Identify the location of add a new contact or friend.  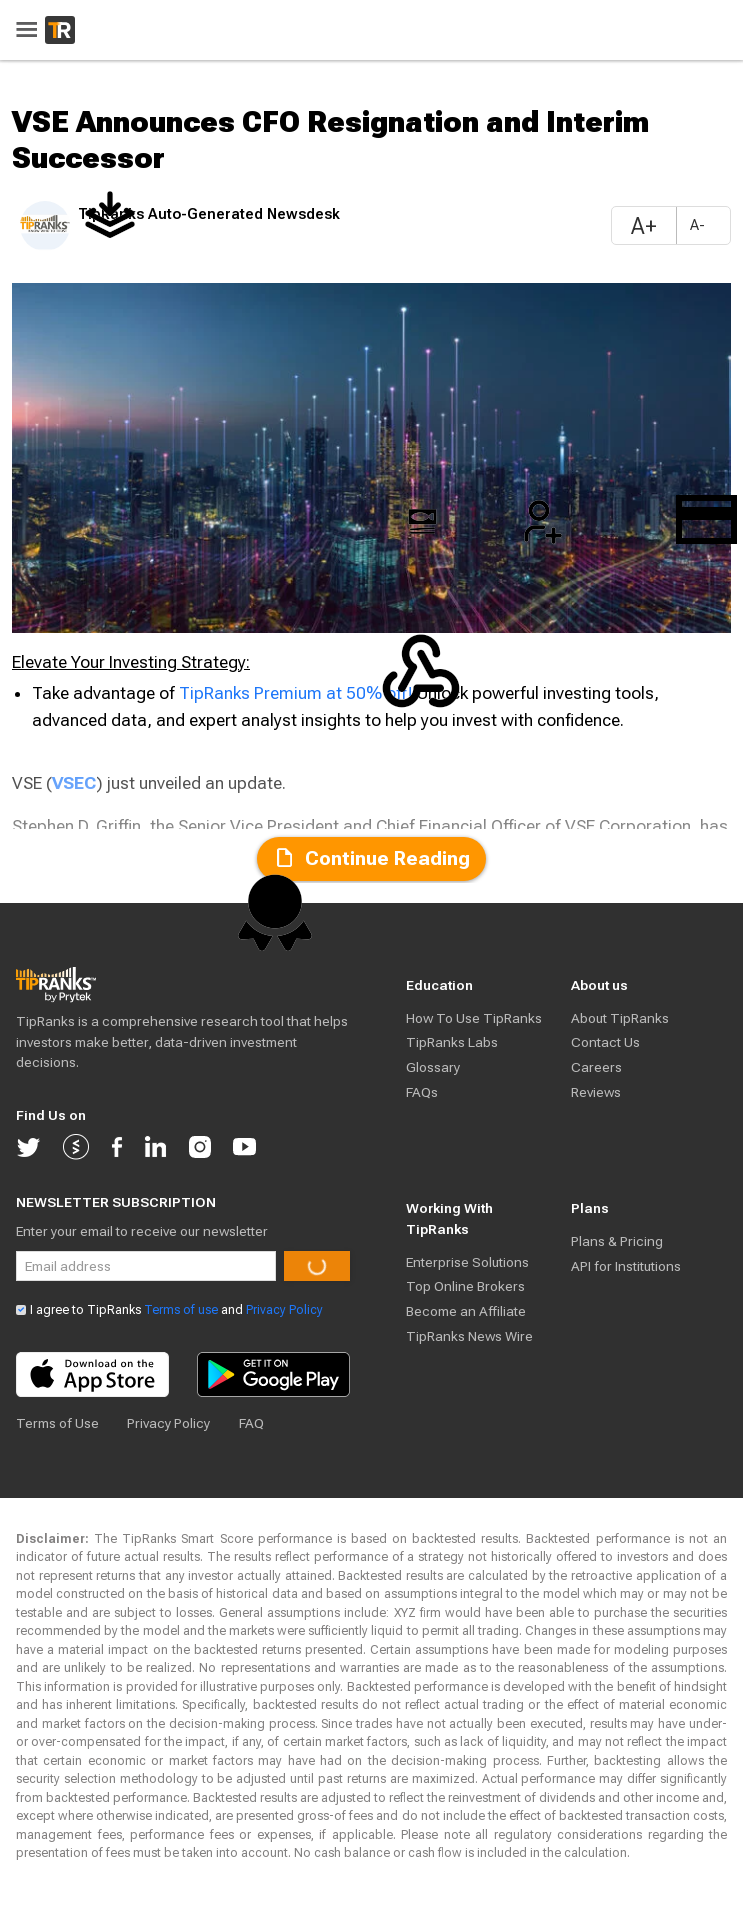
(539, 521).